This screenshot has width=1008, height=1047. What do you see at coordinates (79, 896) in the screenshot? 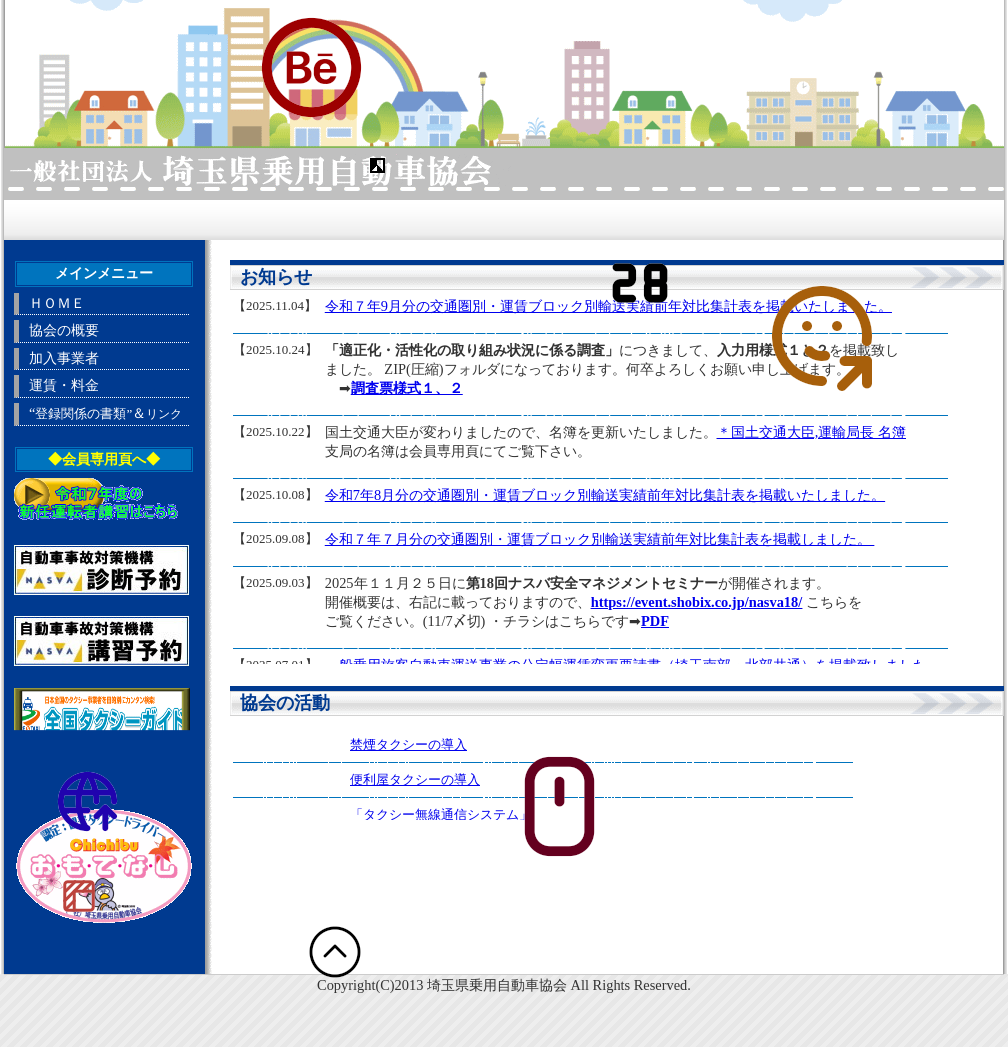
I see `freeze row and column headers in a spreadsheet` at bounding box center [79, 896].